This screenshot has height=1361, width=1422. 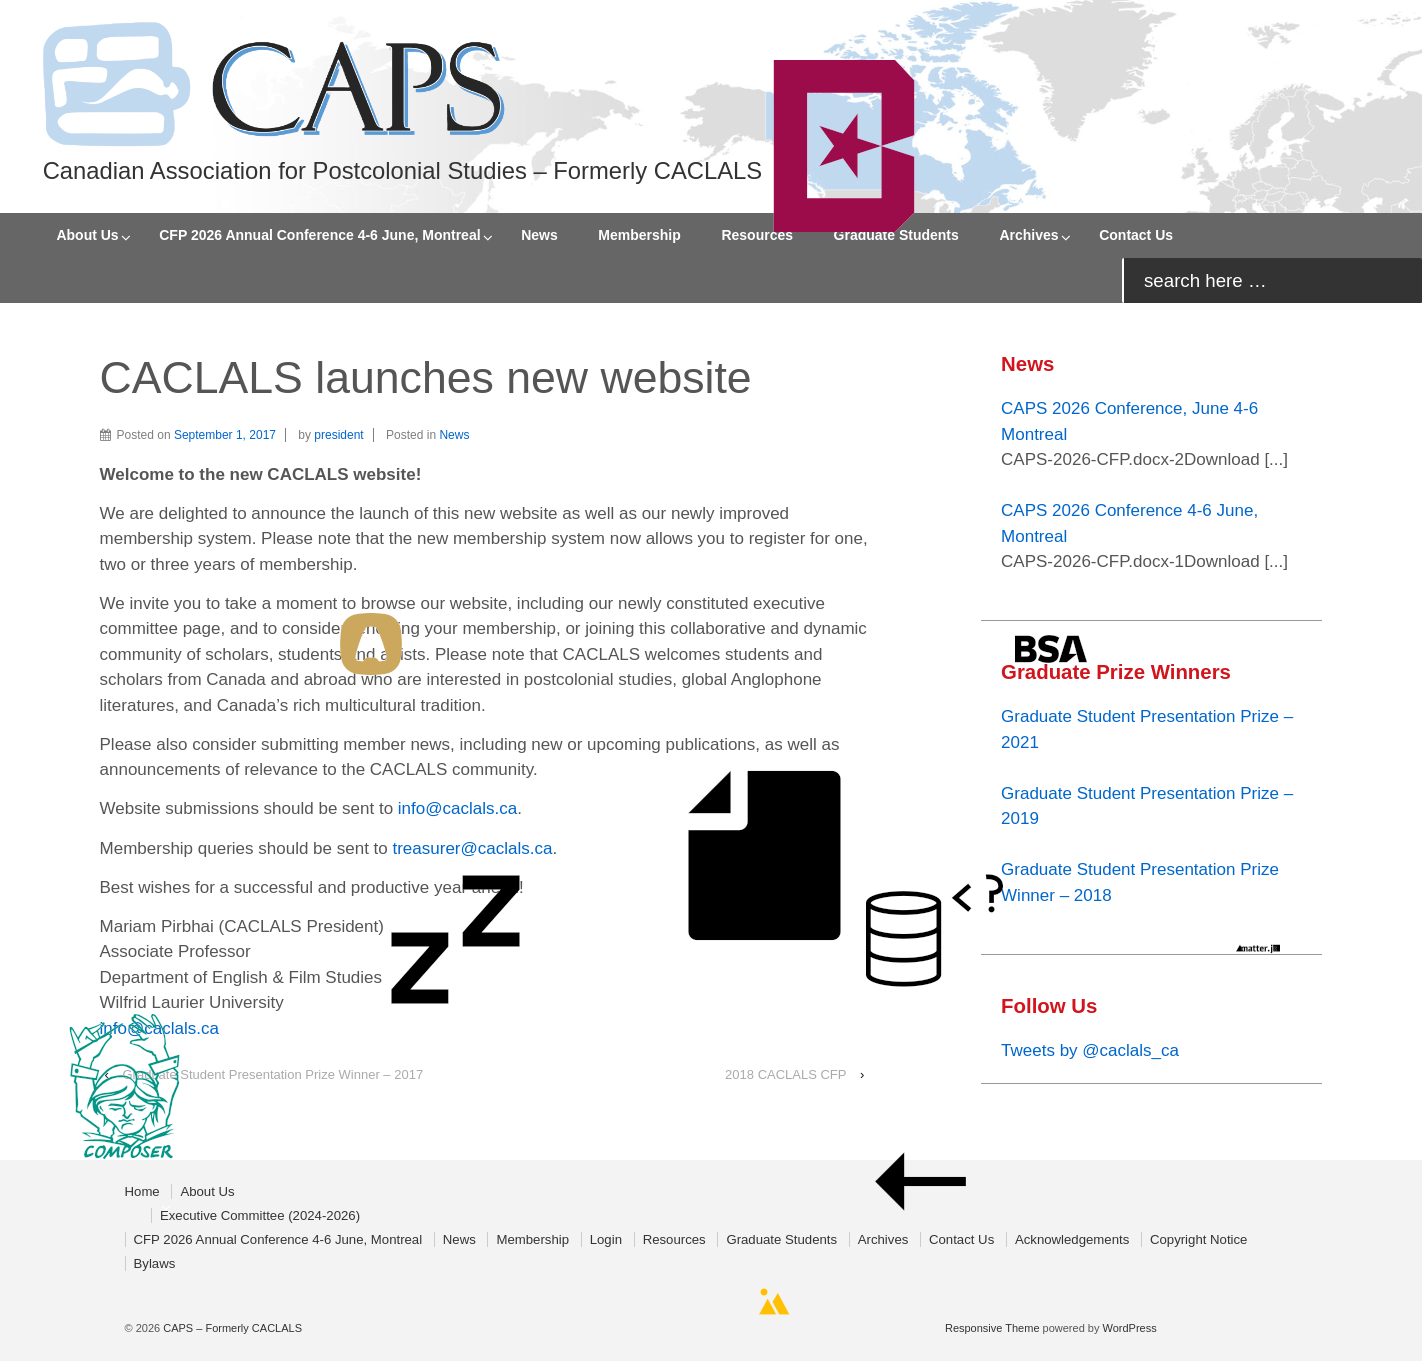 What do you see at coordinates (1051, 649) in the screenshot?
I see `buysellads company logo` at bounding box center [1051, 649].